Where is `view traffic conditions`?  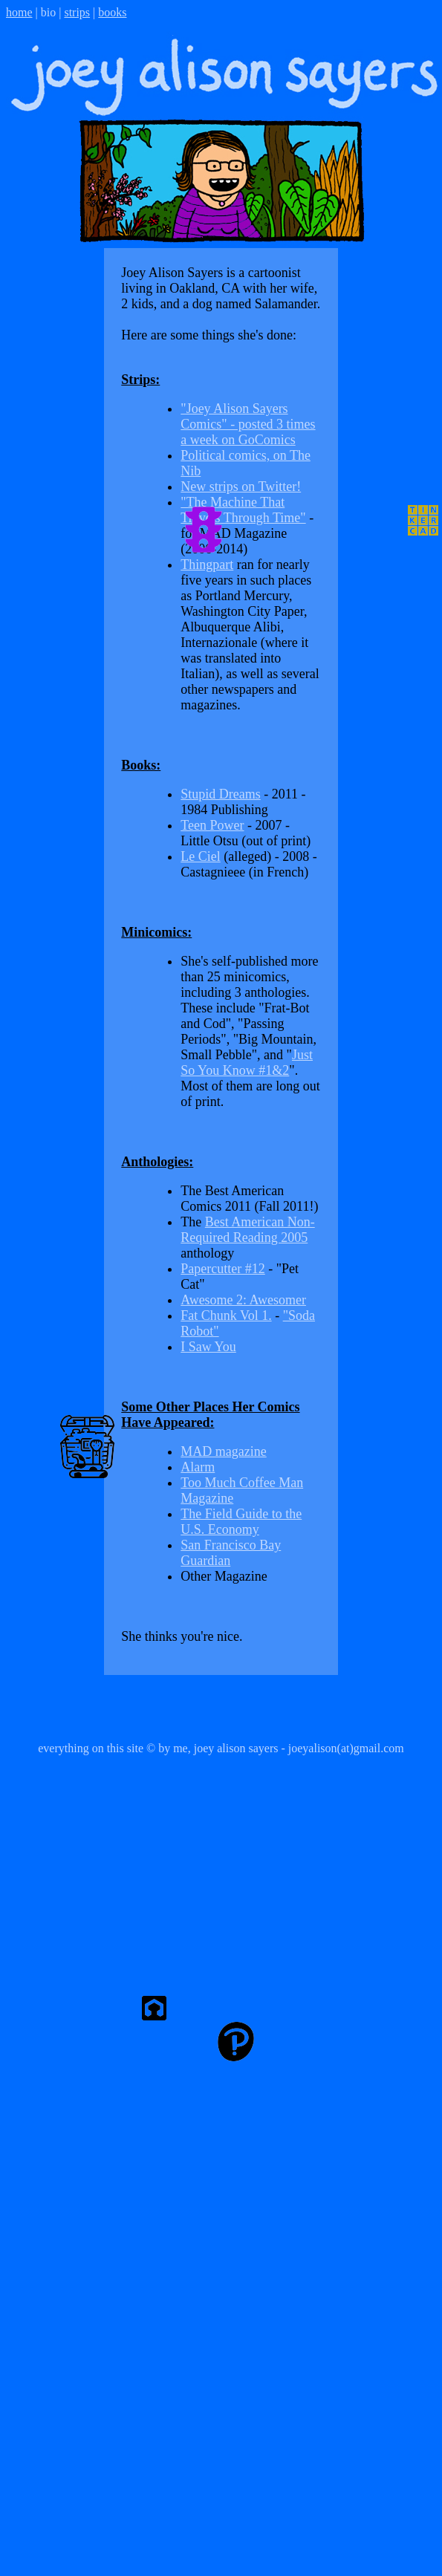 view traffic conditions is located at coordinates (204, 530).